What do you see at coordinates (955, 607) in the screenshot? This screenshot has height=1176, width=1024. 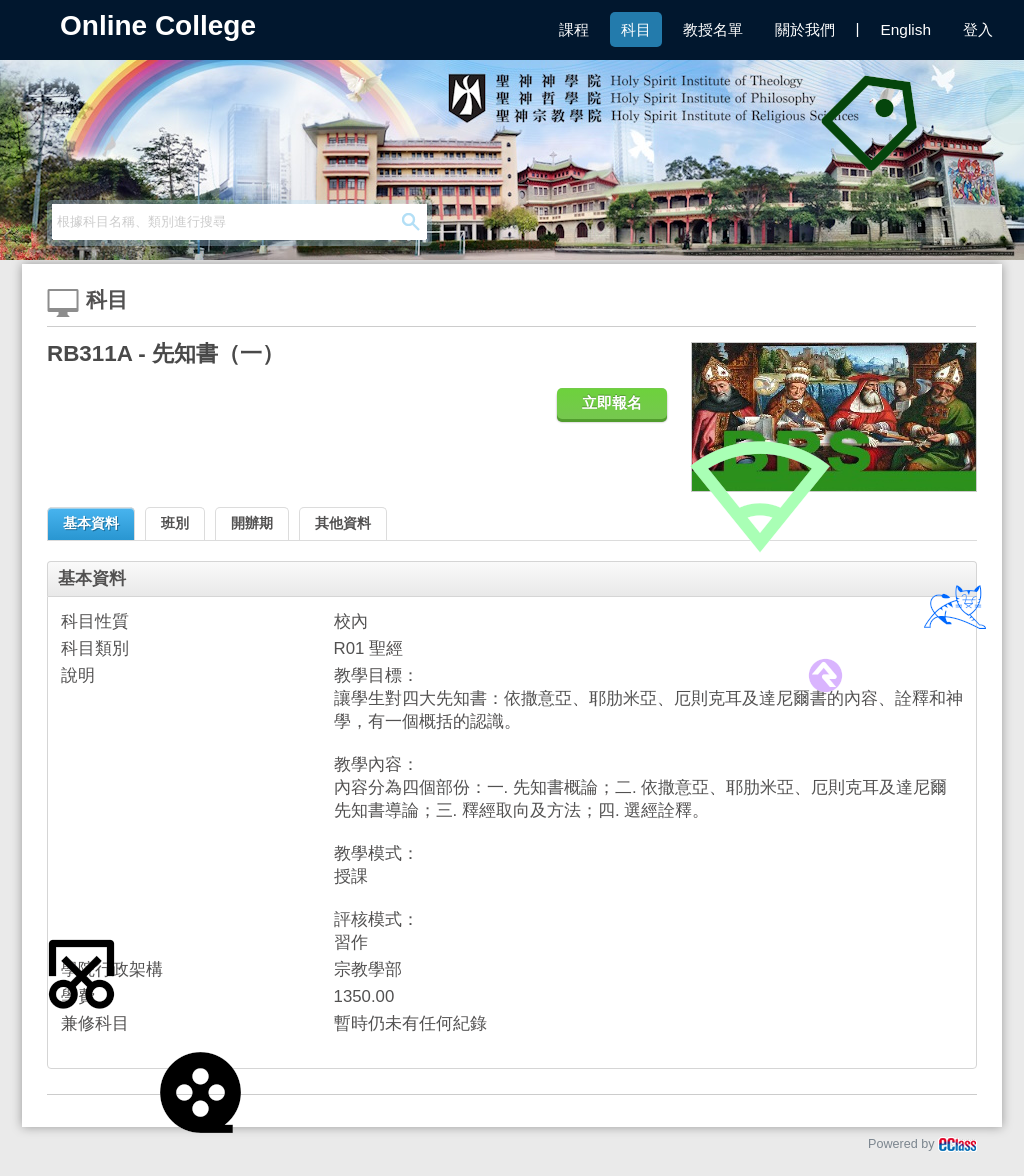 I see `apache tomcat server logo` at bounding box center [955, 607].